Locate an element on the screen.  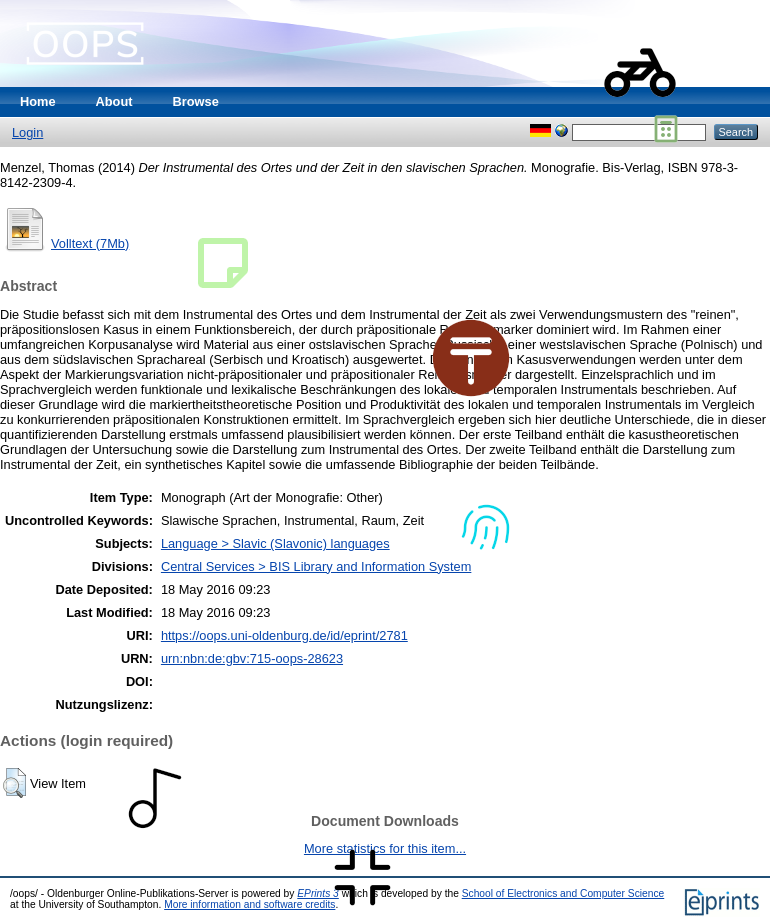
exit fullscreen mode is located at coordinates (362, 877).